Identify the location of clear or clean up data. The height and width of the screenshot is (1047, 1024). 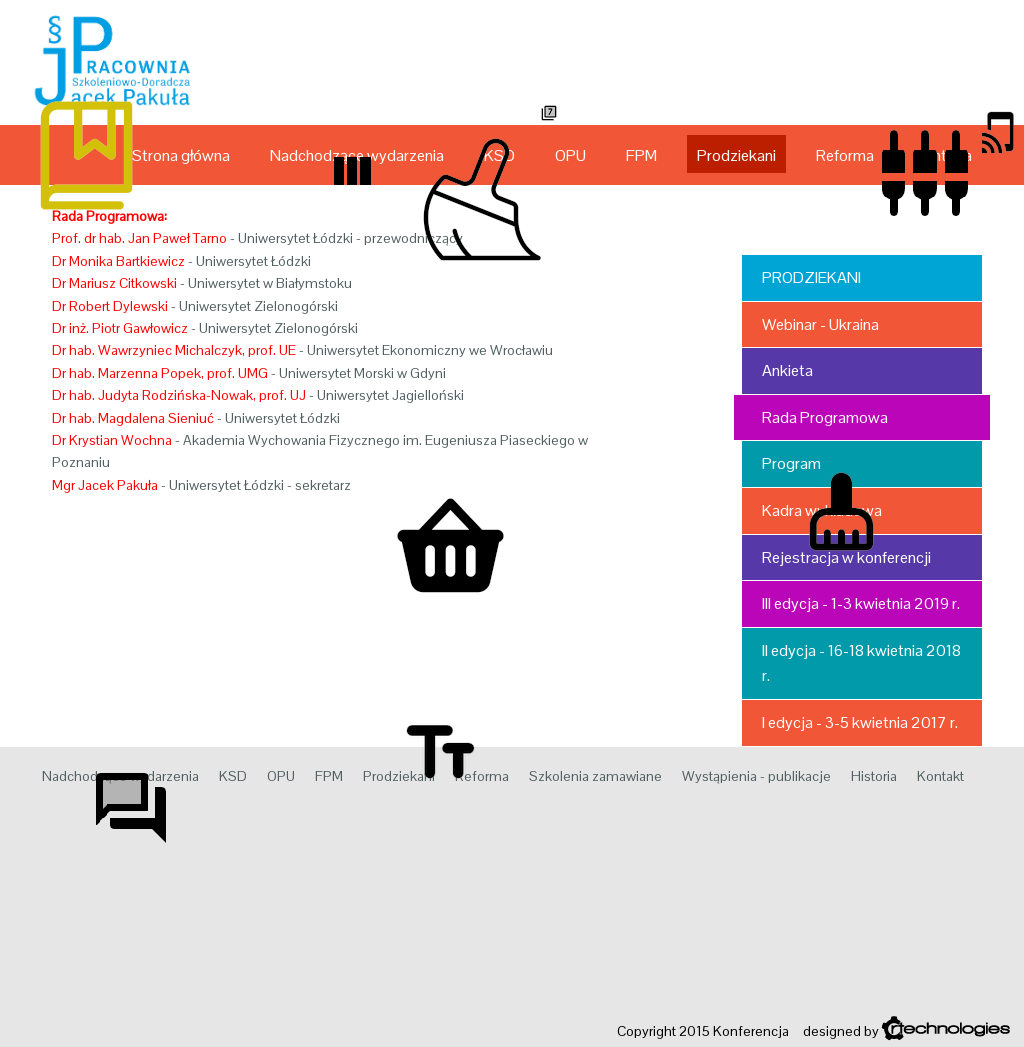
(480, 204).